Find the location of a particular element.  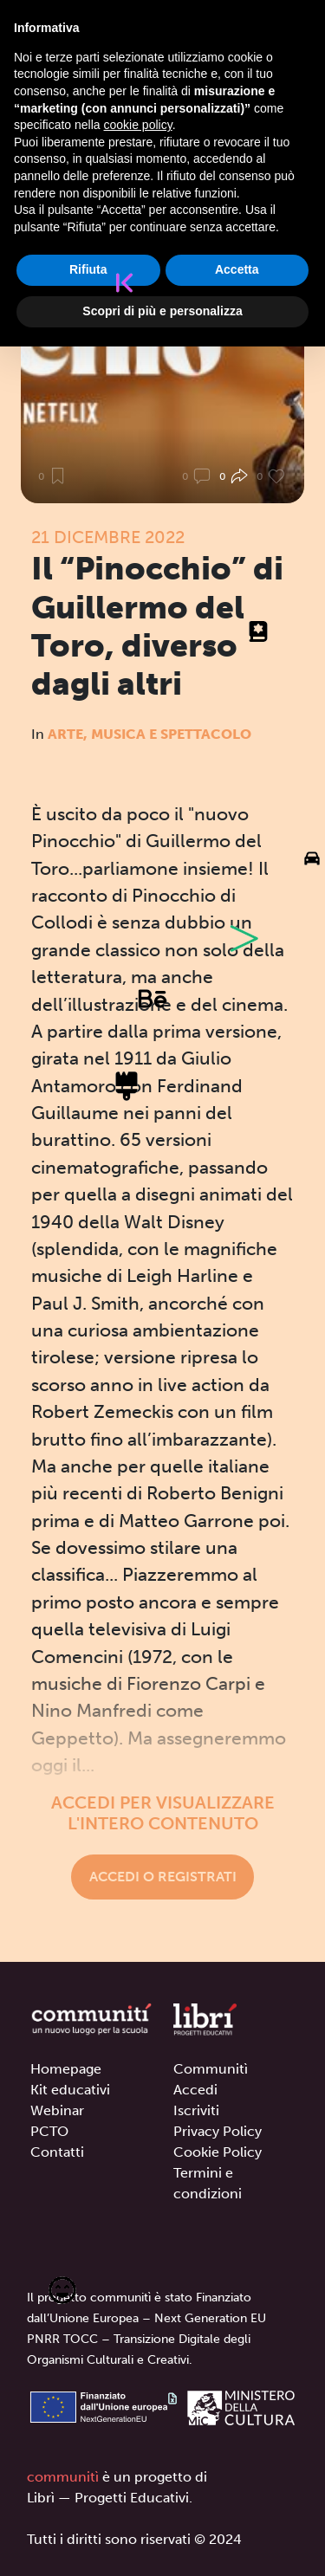

open or view an excel spreadsheet is located at coordinates (172, 2398).